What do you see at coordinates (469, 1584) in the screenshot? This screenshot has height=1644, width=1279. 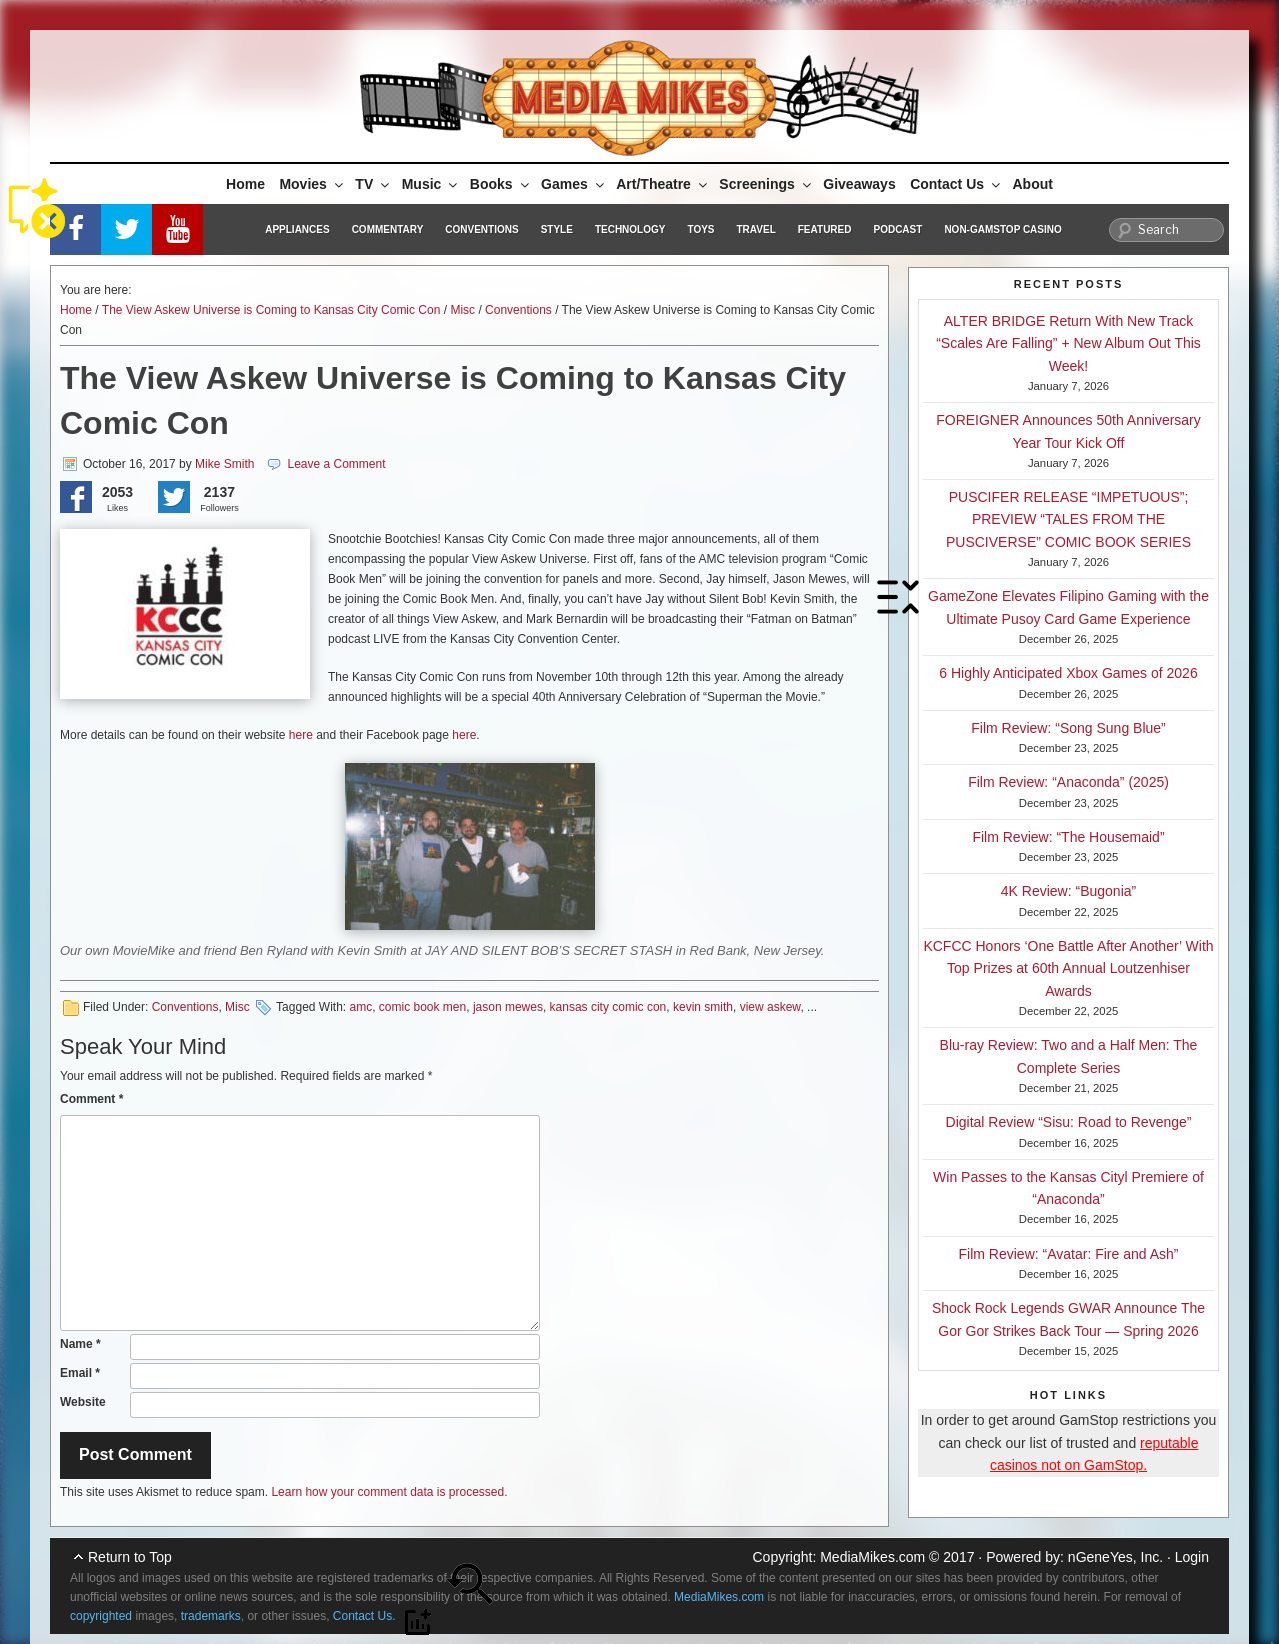 I see `redo or retry a search` at bounding box center [469, 1584].